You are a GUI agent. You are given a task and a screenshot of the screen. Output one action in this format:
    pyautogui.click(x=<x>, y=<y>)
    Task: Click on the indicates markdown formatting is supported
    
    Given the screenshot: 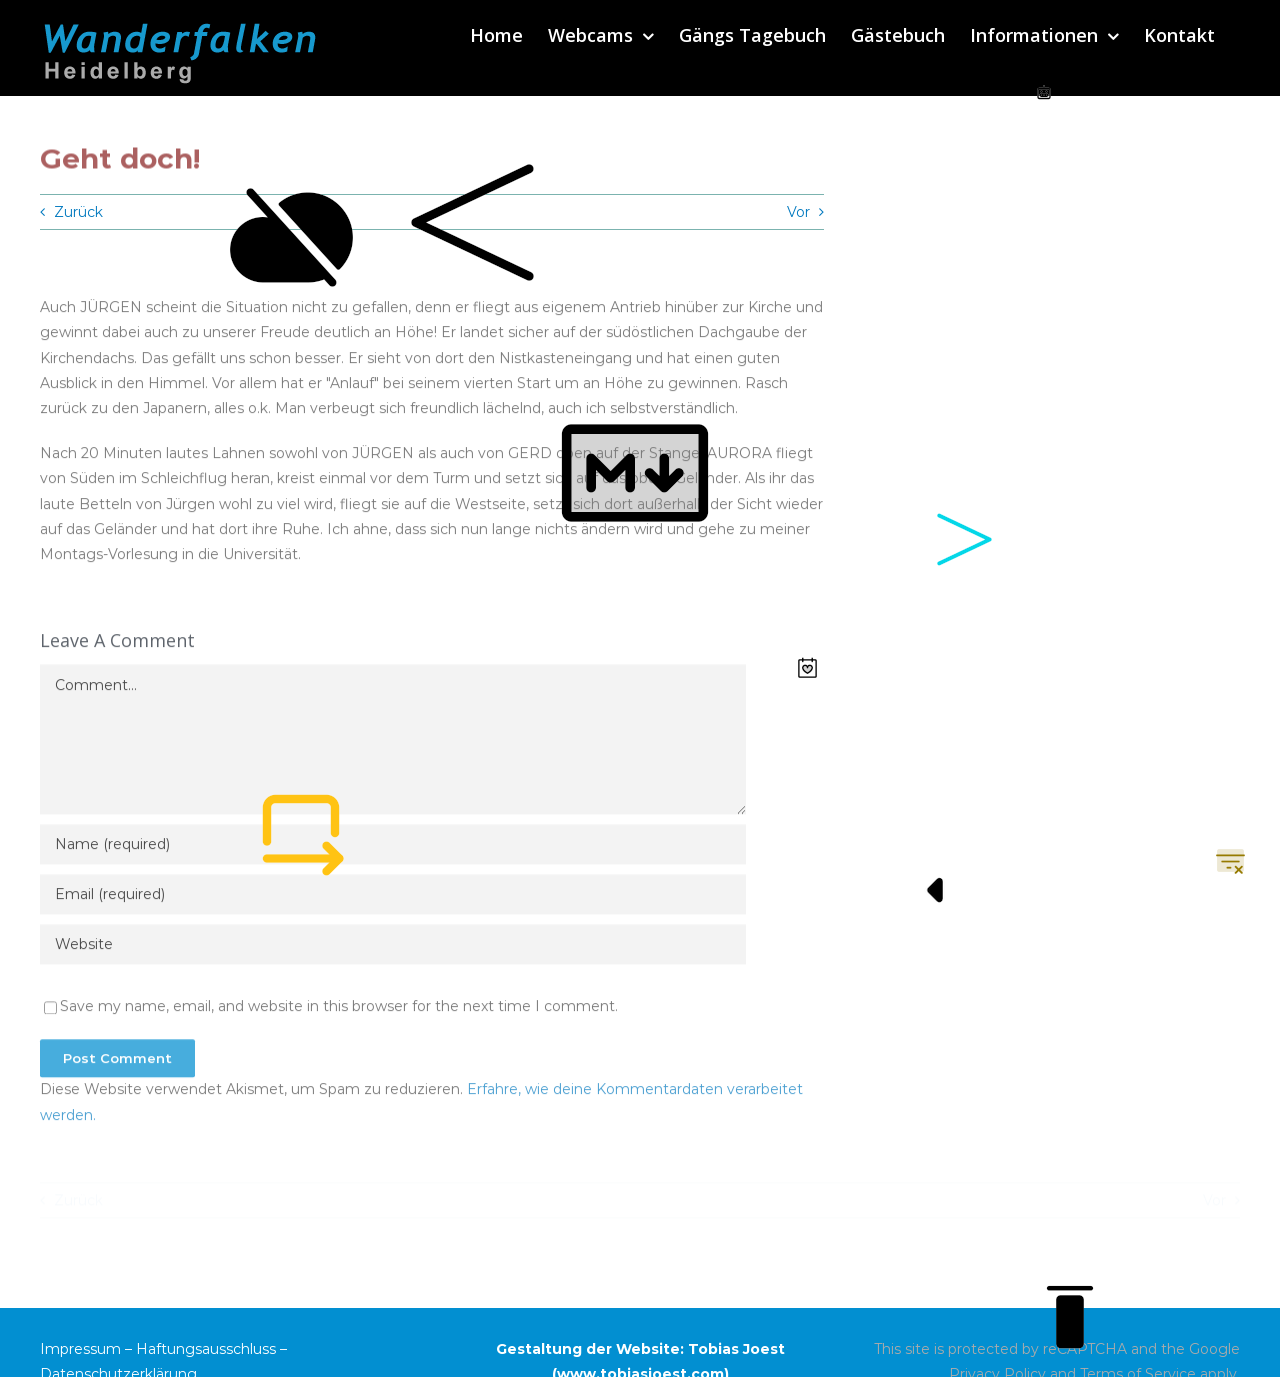 What is the action you would take?
    pyautogui.click(x=635, y=473)
    